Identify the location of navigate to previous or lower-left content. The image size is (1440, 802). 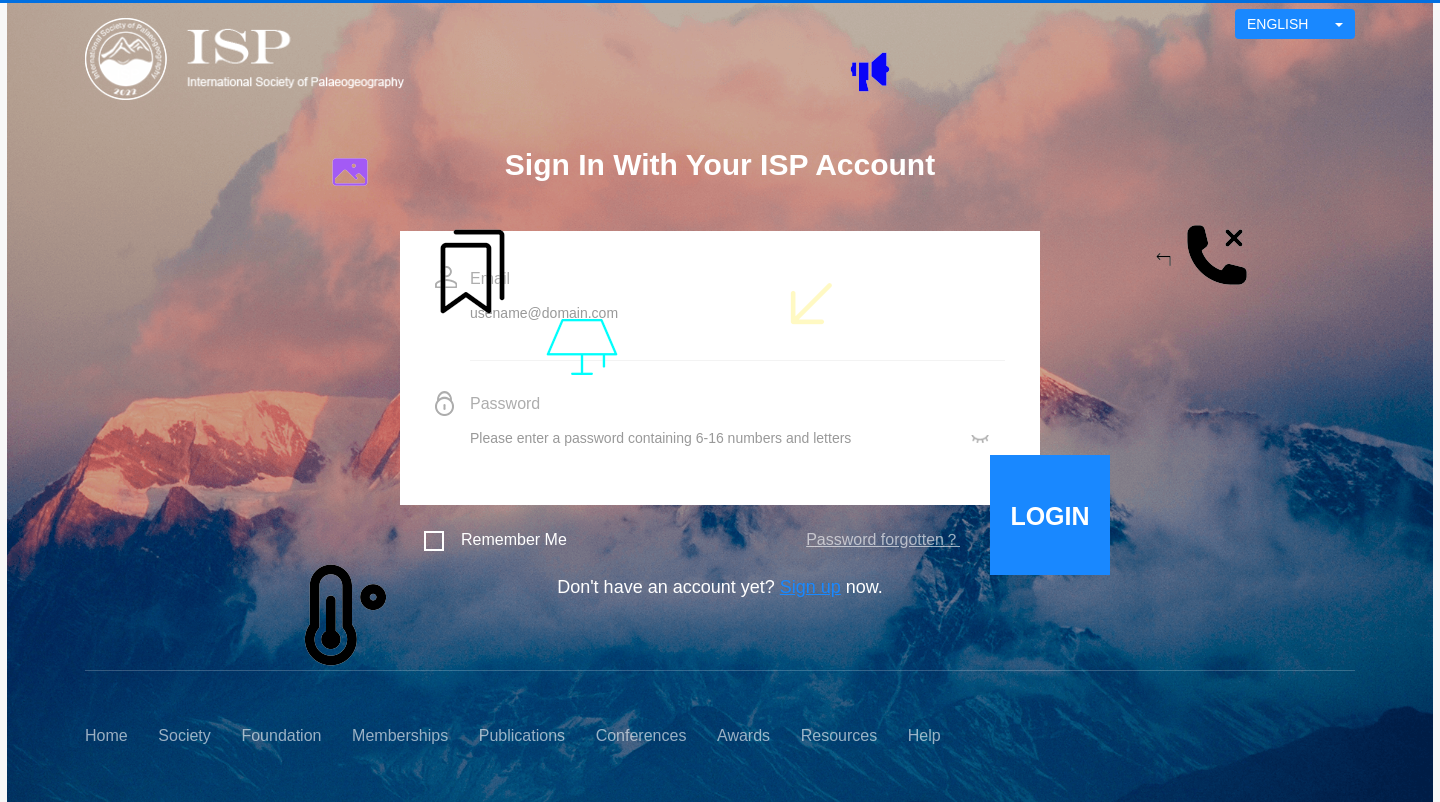
(813, 302).